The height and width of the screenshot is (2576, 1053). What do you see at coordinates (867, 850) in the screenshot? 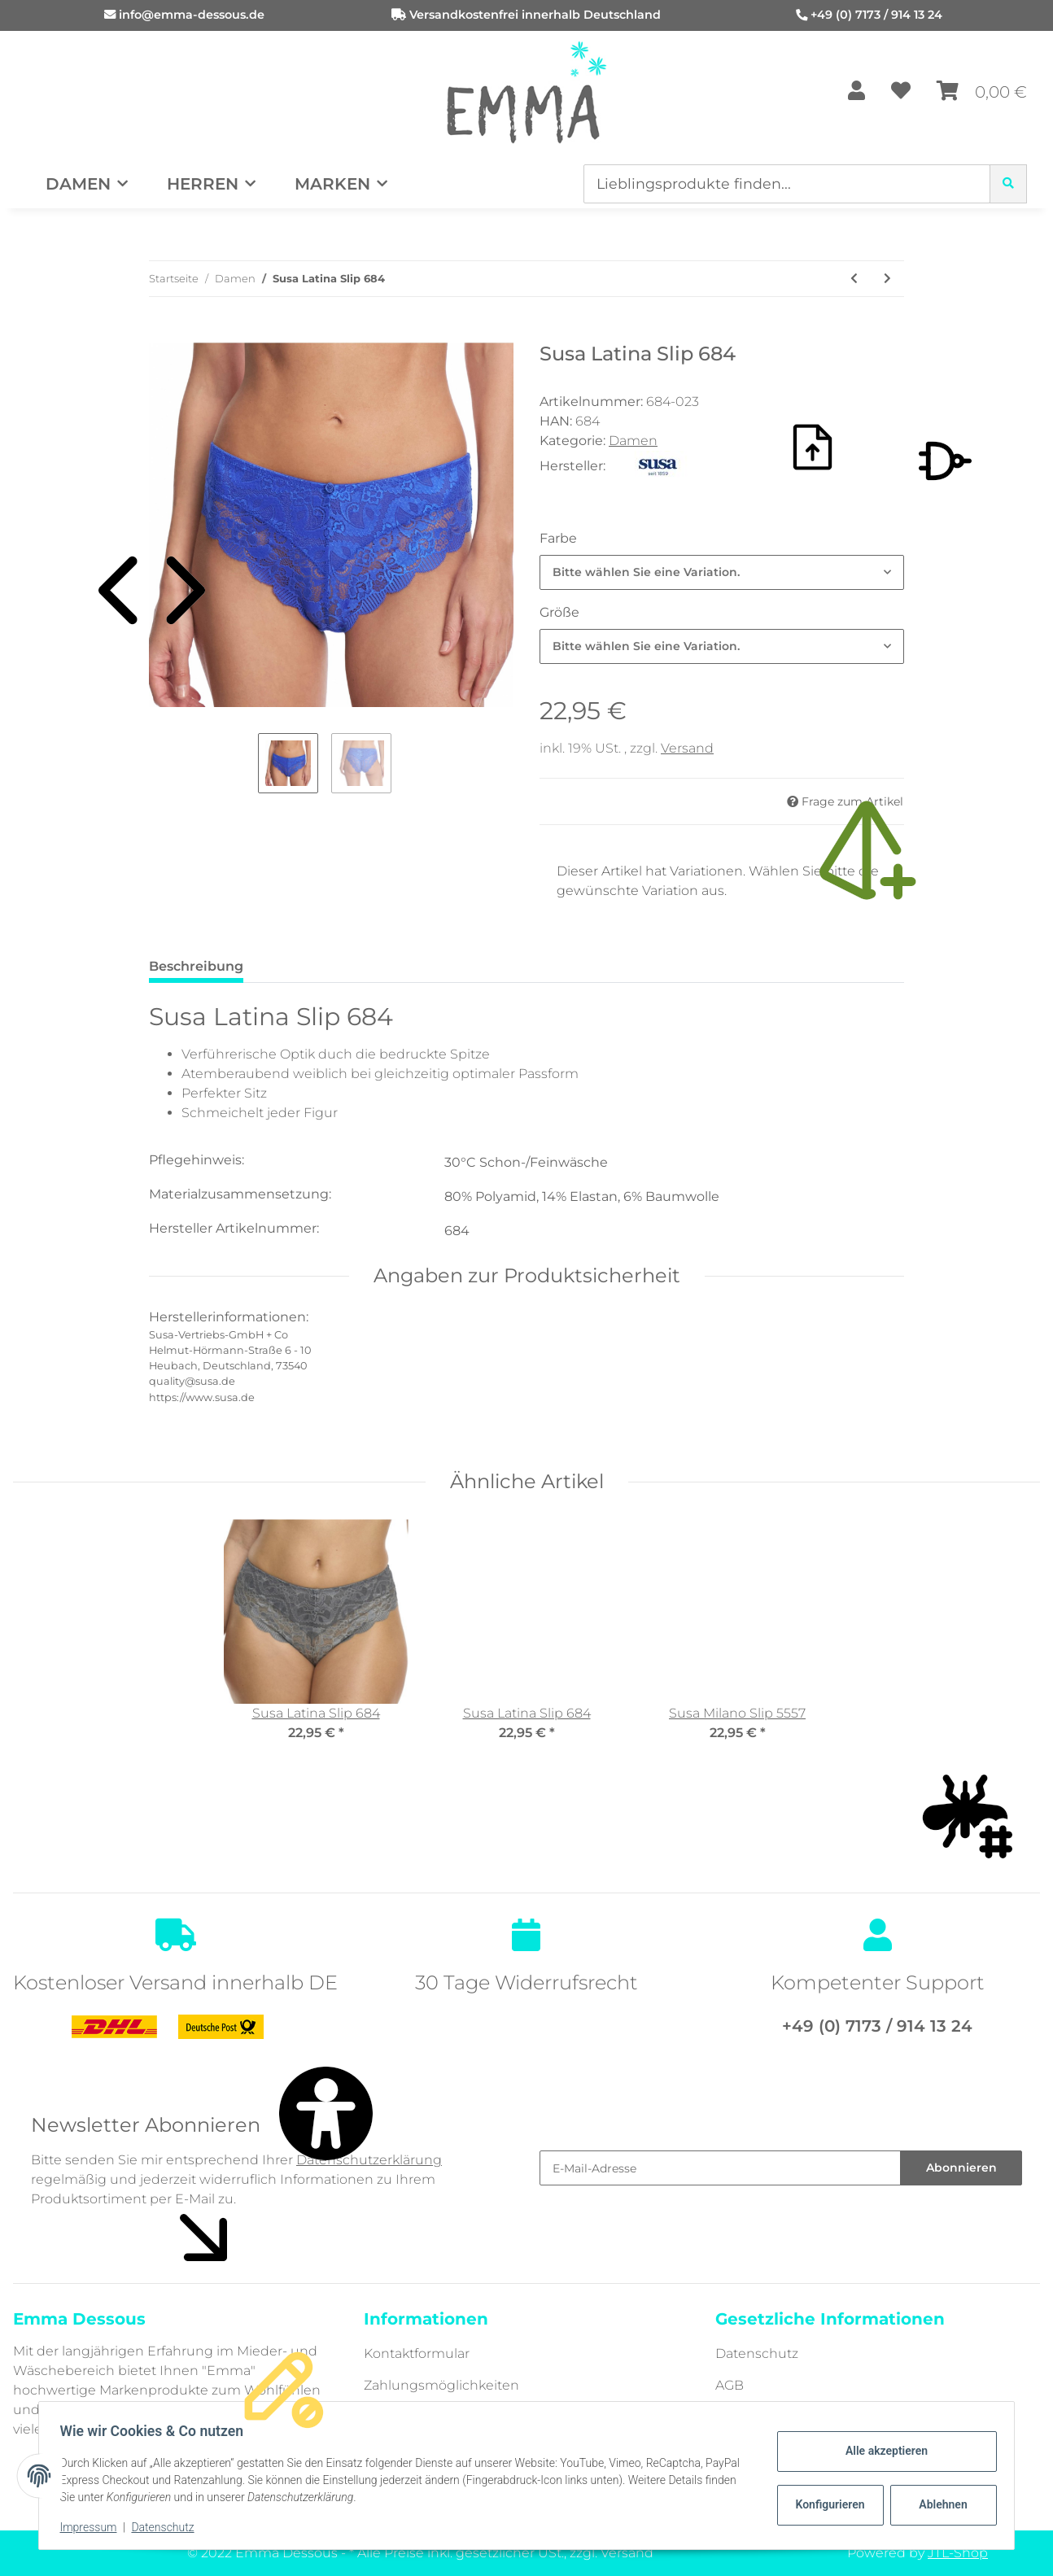
I see `add a new 3D object or shape` at bounding box center [867, 850].